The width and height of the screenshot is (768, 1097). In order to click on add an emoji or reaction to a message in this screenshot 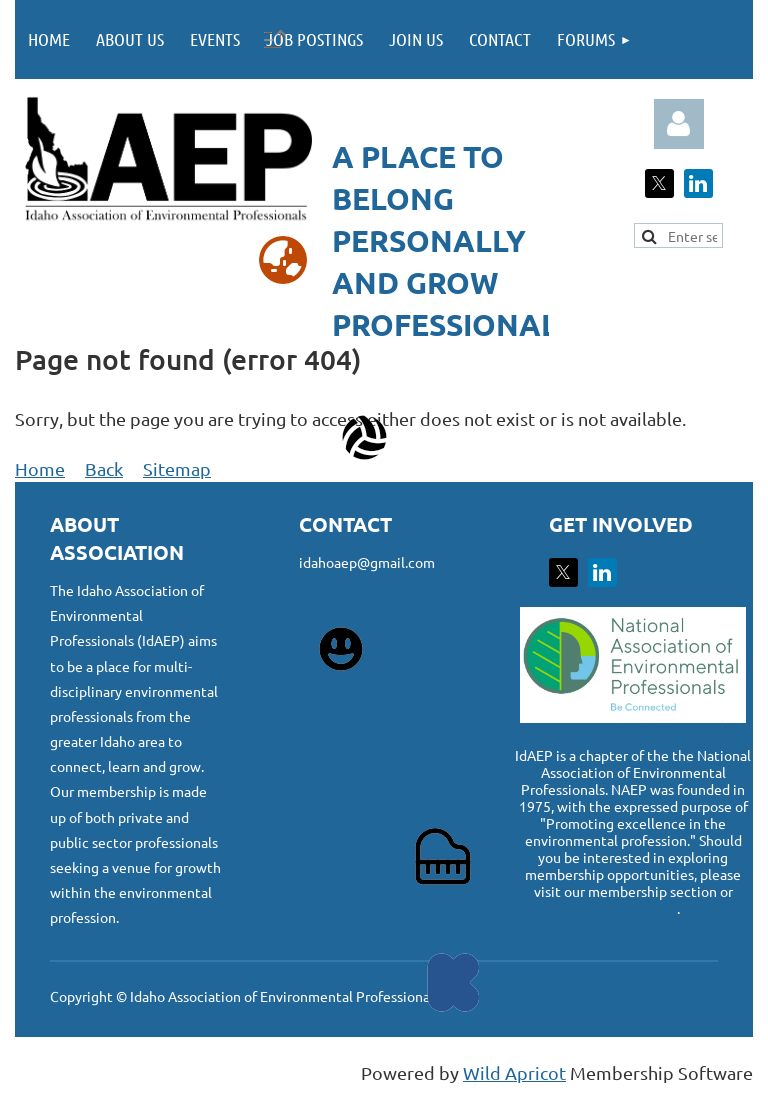, I will do `click(341, 649)`.